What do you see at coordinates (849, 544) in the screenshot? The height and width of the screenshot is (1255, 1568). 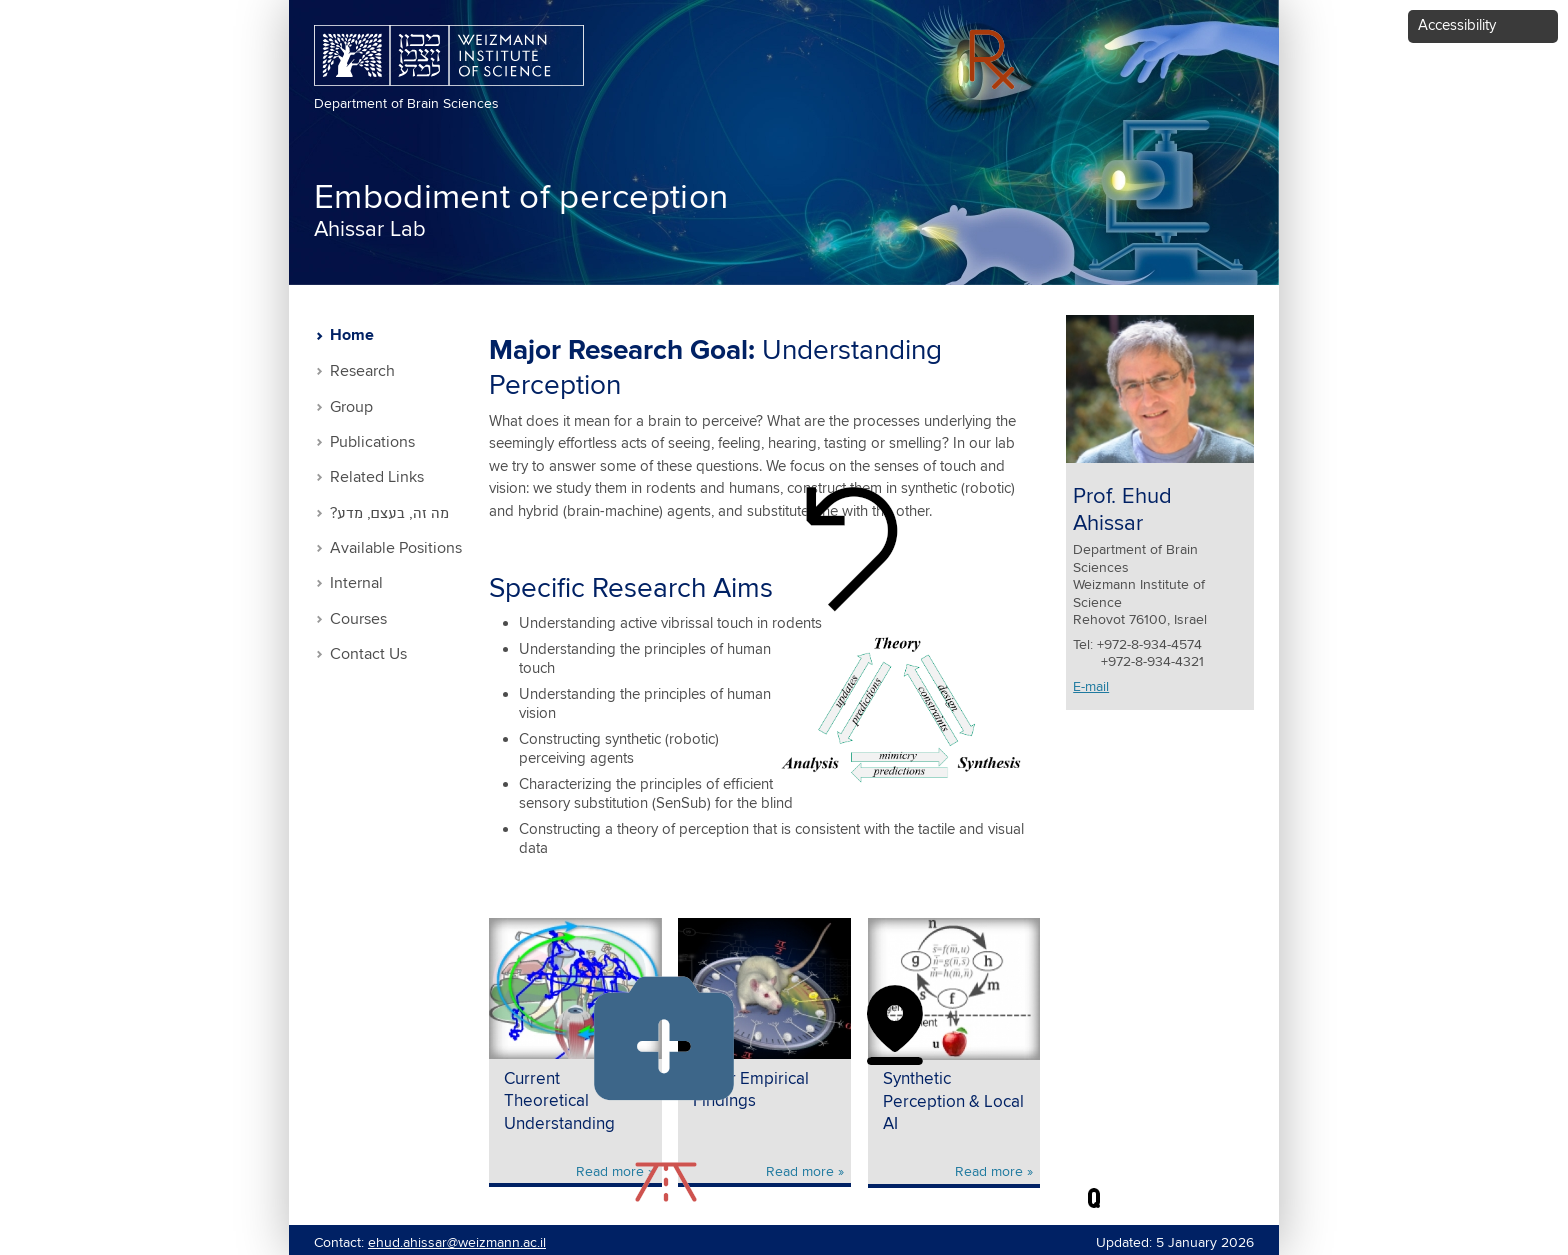 I see `discard changes and revert to previous state` at bounding box center [849, 544].